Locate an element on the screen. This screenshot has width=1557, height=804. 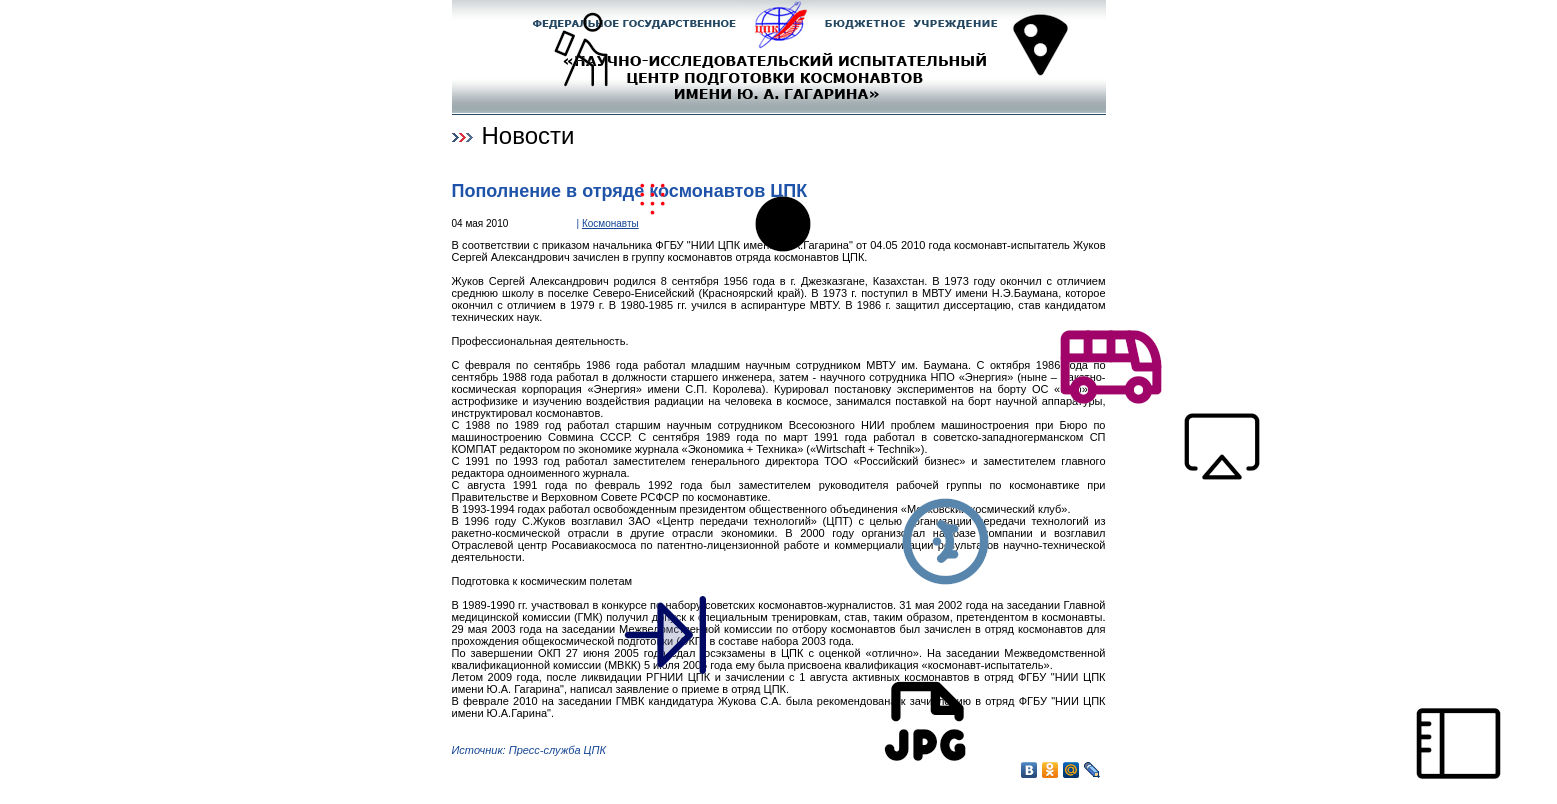
stream content to an external display is located at coordinates (1222, 445).